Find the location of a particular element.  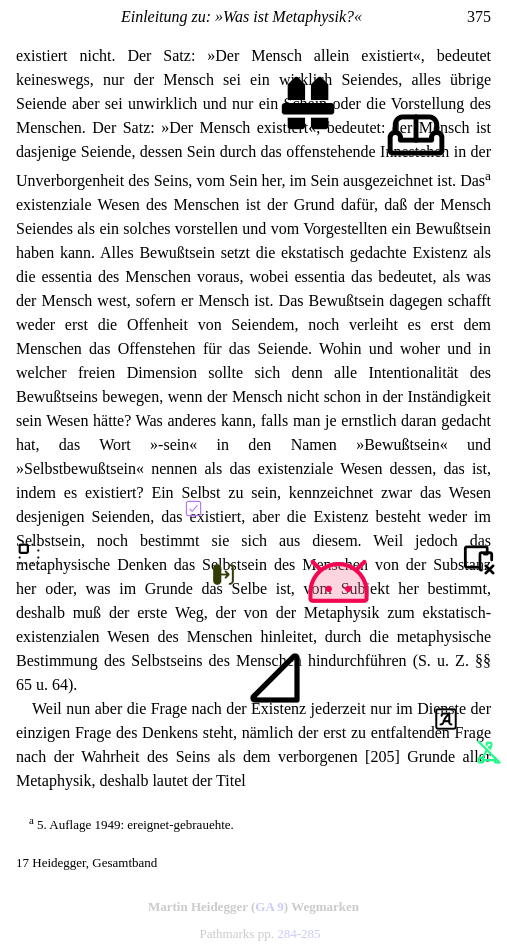

change font or typeface settings is located at coordinates (446, 719).